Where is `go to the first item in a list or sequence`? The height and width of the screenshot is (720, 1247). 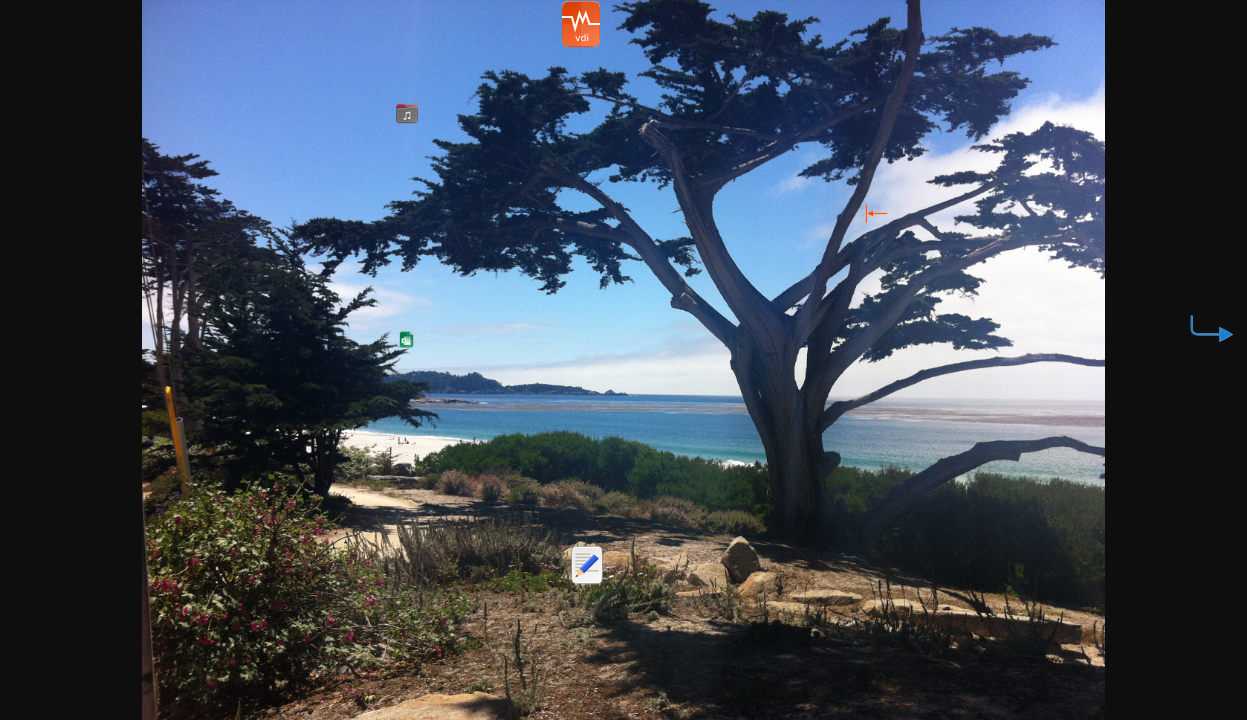 go to the first item in a list or sequence is located at coordinates (876, 213).